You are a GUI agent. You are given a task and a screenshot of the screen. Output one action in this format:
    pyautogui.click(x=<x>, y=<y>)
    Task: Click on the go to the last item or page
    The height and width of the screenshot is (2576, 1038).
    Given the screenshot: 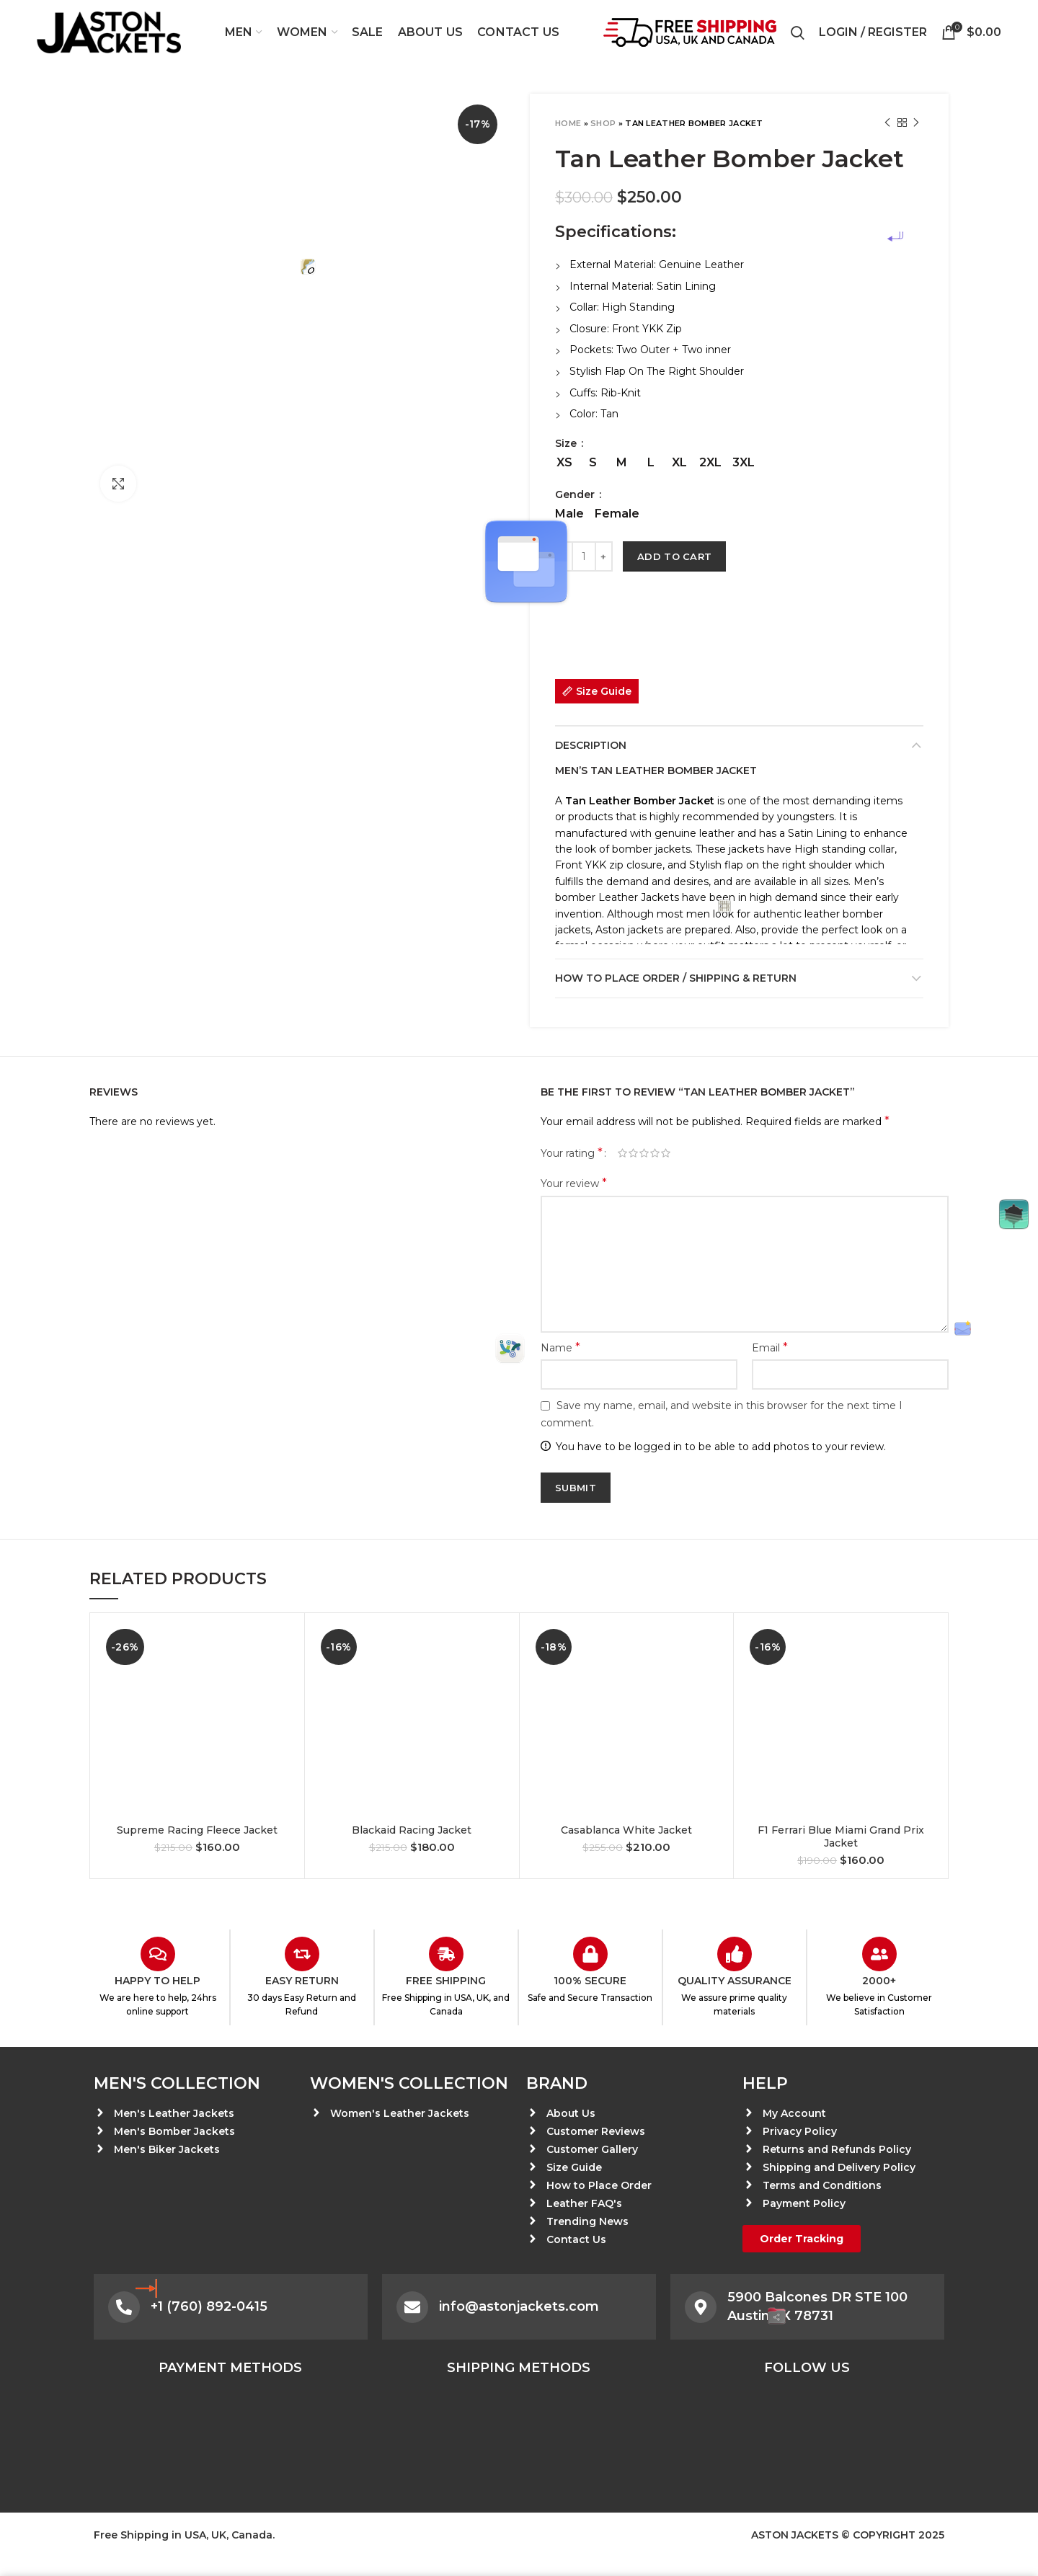 What is the action you would take?
    pyautogui.click(x=146, y=2288)
    